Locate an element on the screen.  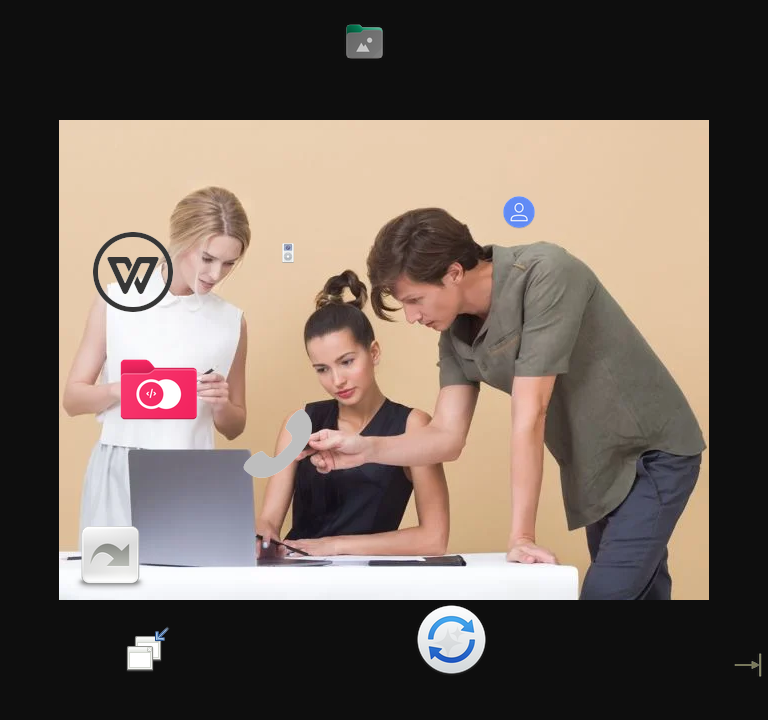
check for application updates is located at coordinates (451, 639).